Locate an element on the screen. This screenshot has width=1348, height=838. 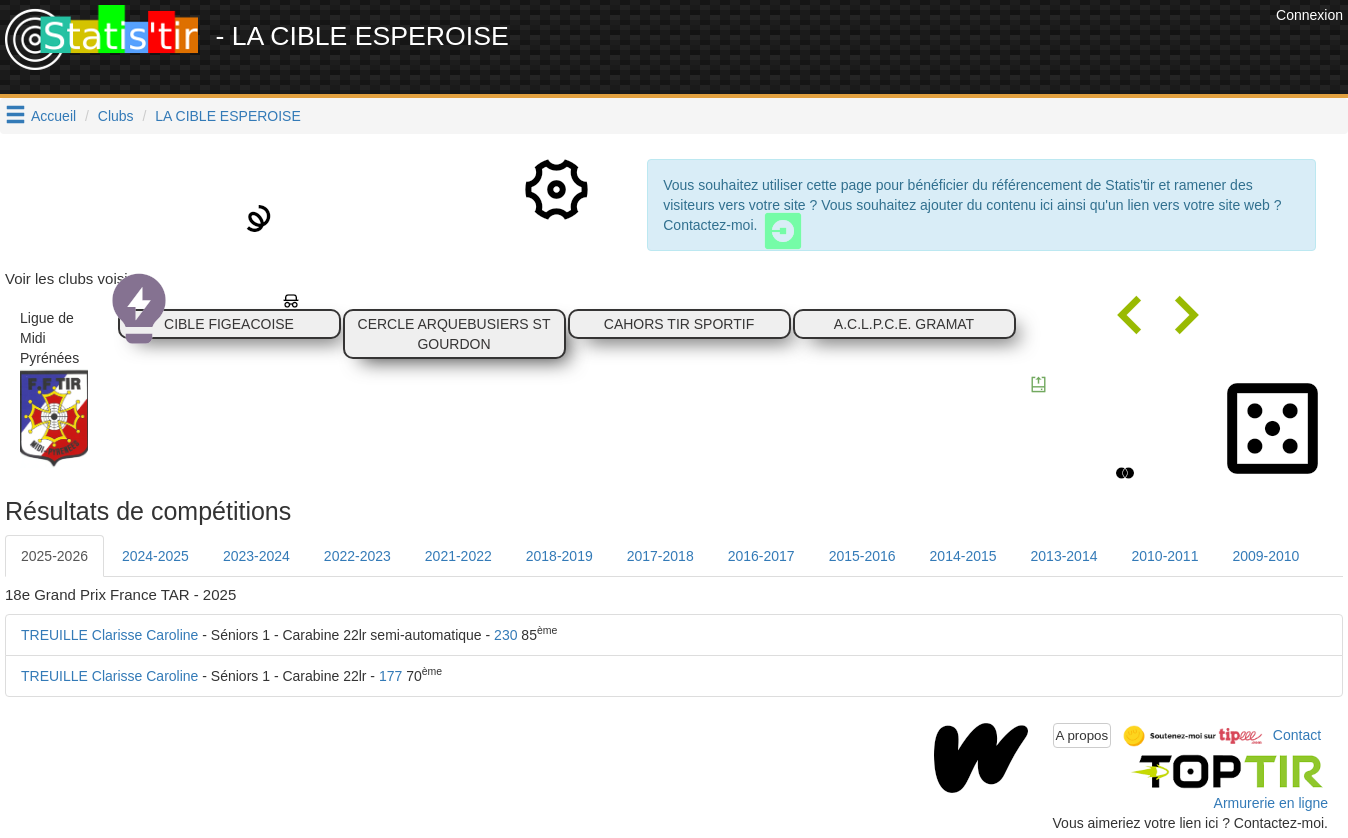
view or edit source code is located at coordinates (1158, 315).